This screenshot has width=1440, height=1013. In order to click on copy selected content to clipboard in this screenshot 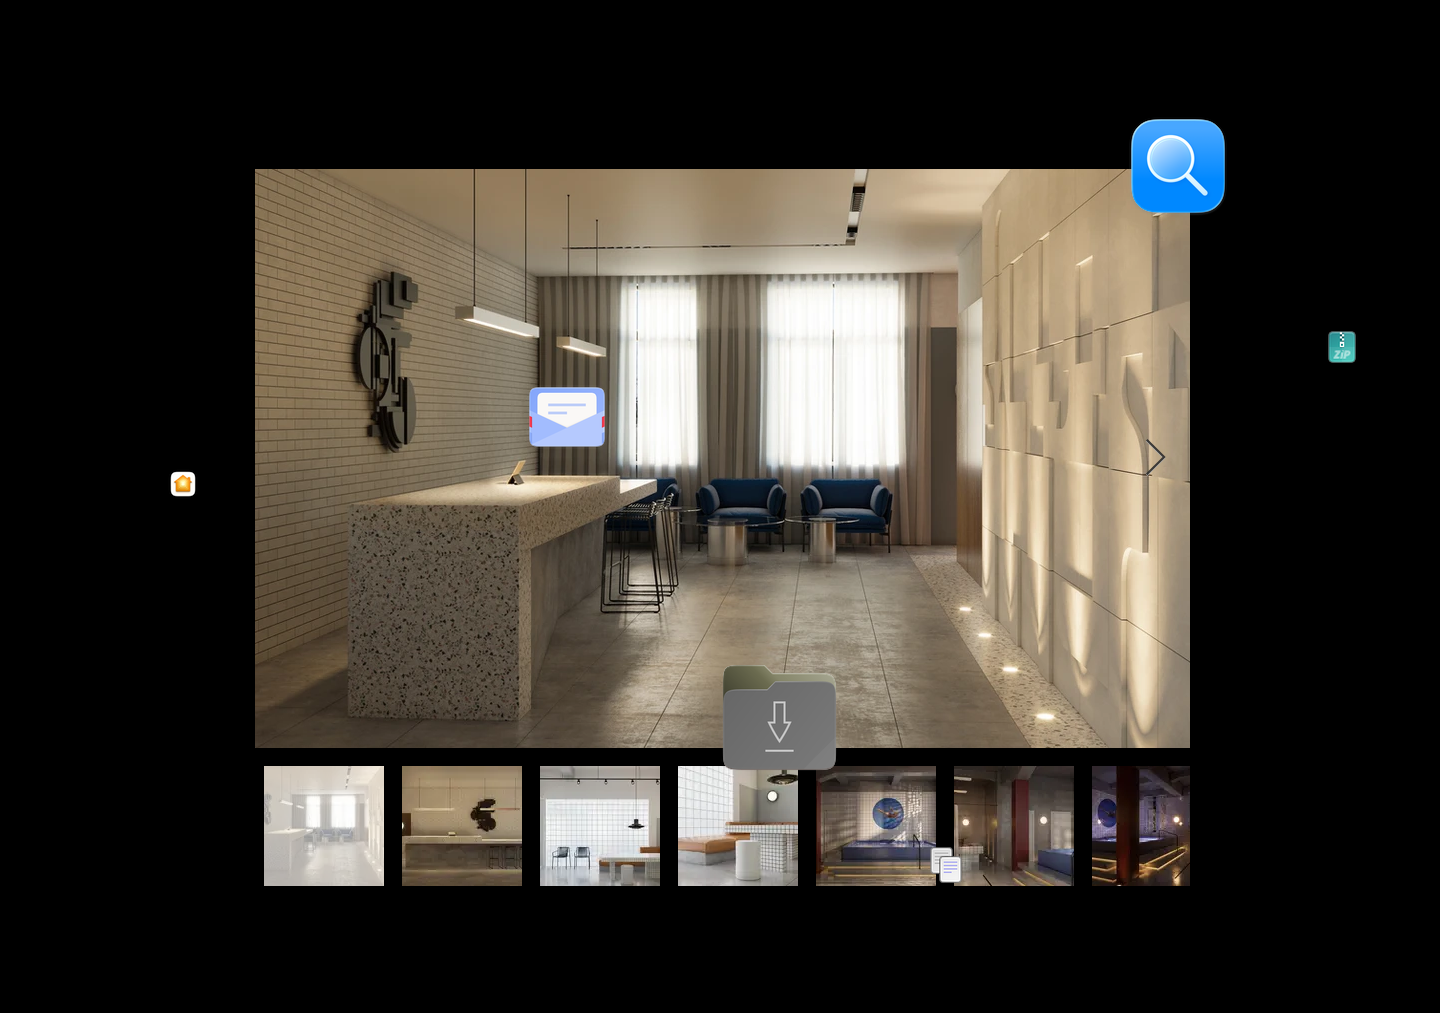, I will do `click(946, 865)`.